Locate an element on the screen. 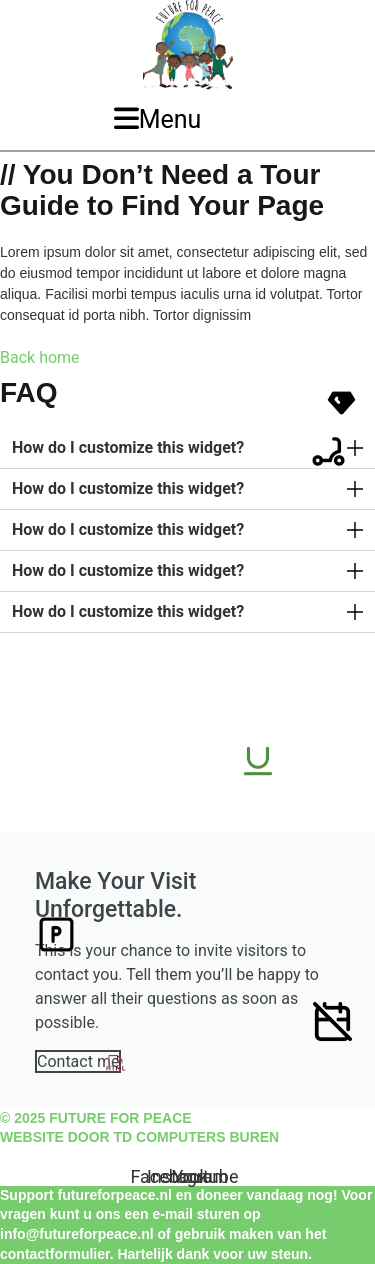  select scooter as transportation mode is located at coordinates (328, 451).